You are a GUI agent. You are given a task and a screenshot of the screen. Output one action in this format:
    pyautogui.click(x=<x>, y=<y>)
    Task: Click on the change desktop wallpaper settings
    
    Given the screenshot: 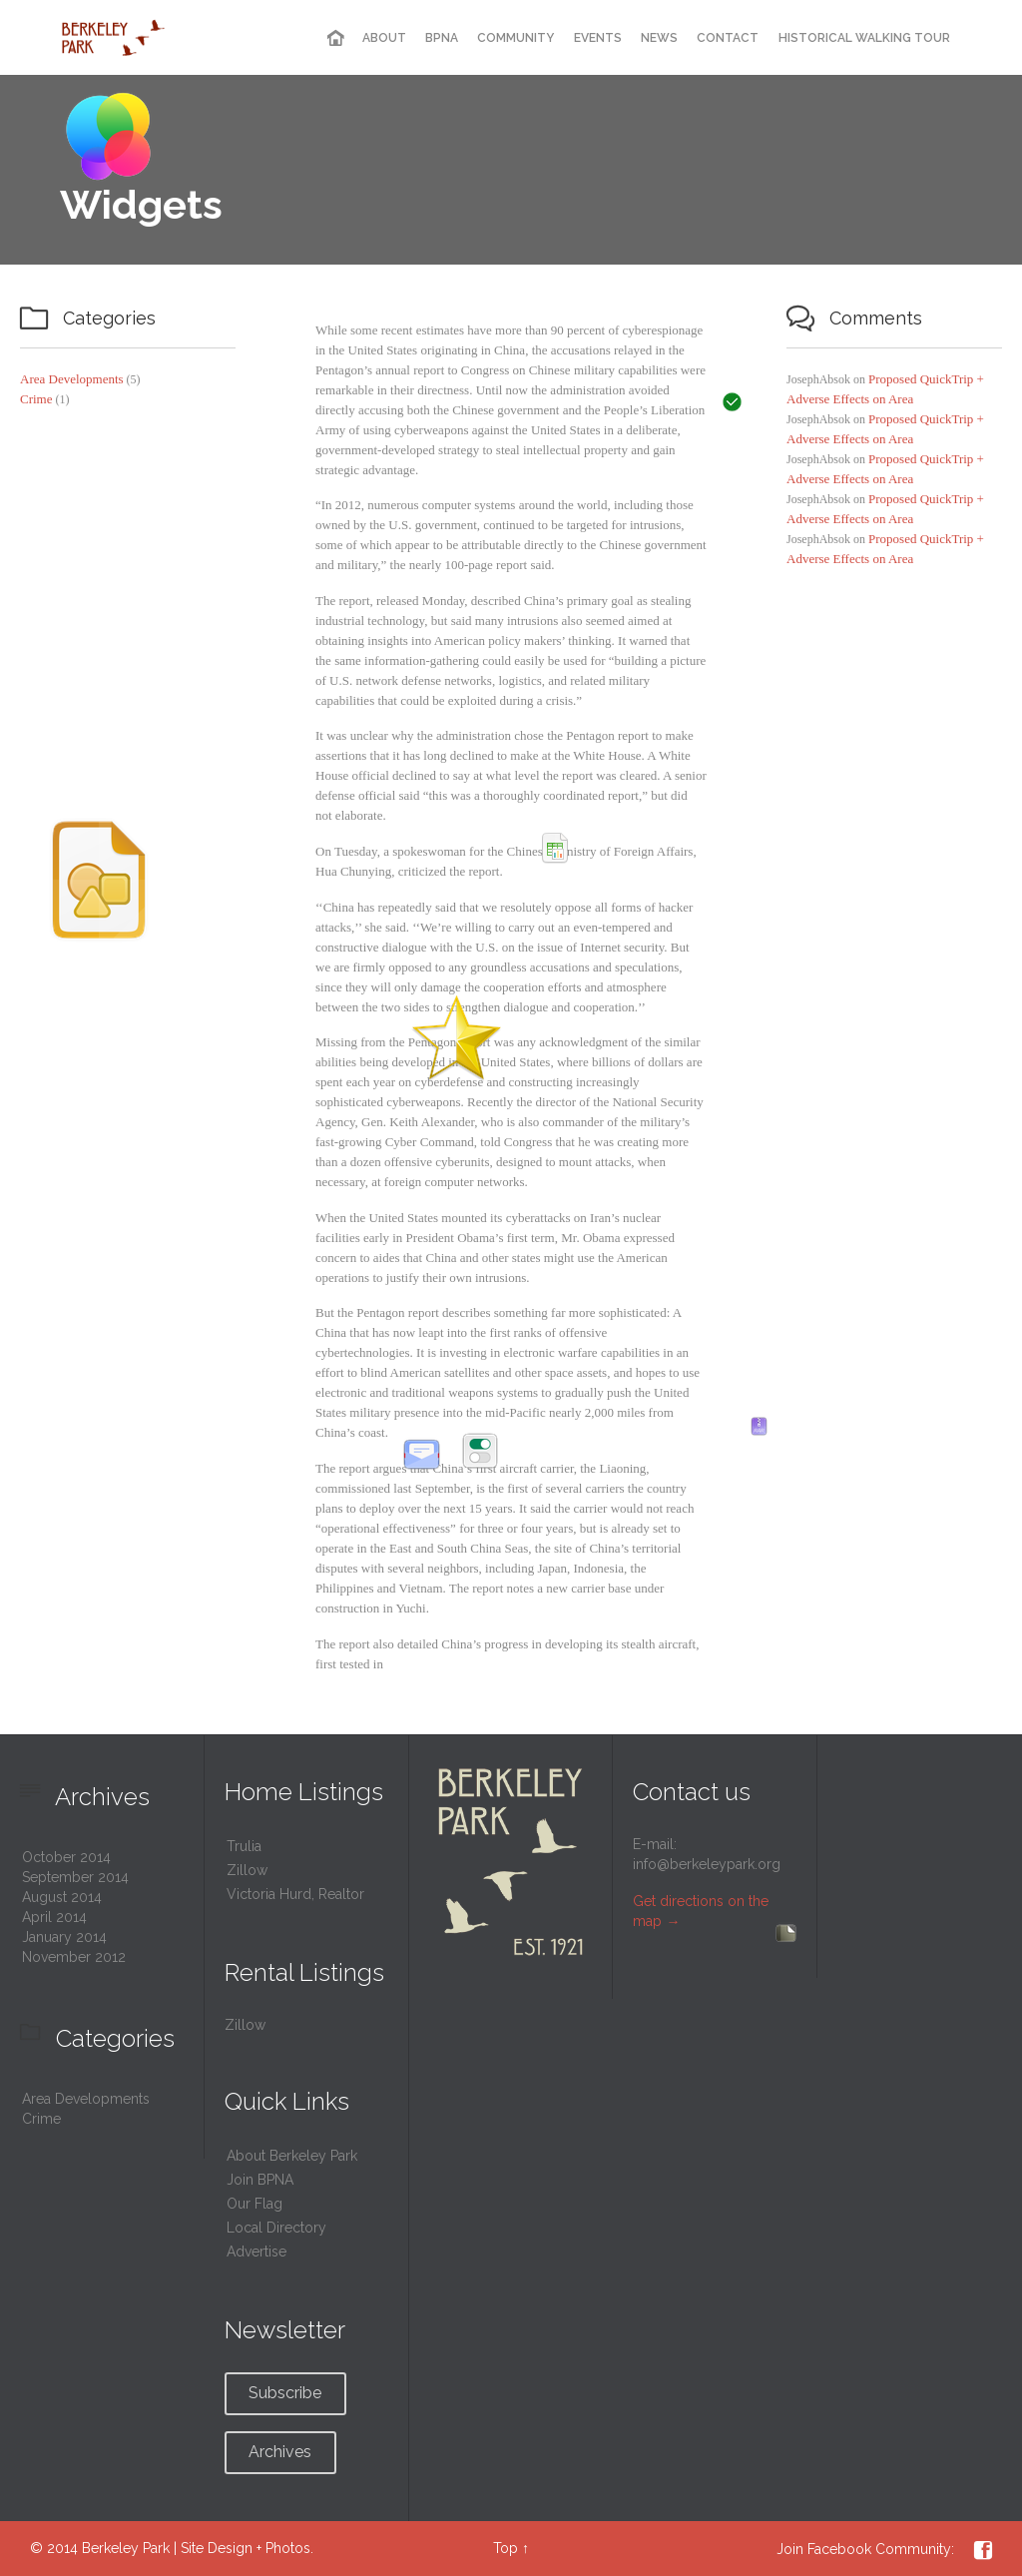 What is the action you would take?
    pyautogui.click(x=785, y=1932)
    